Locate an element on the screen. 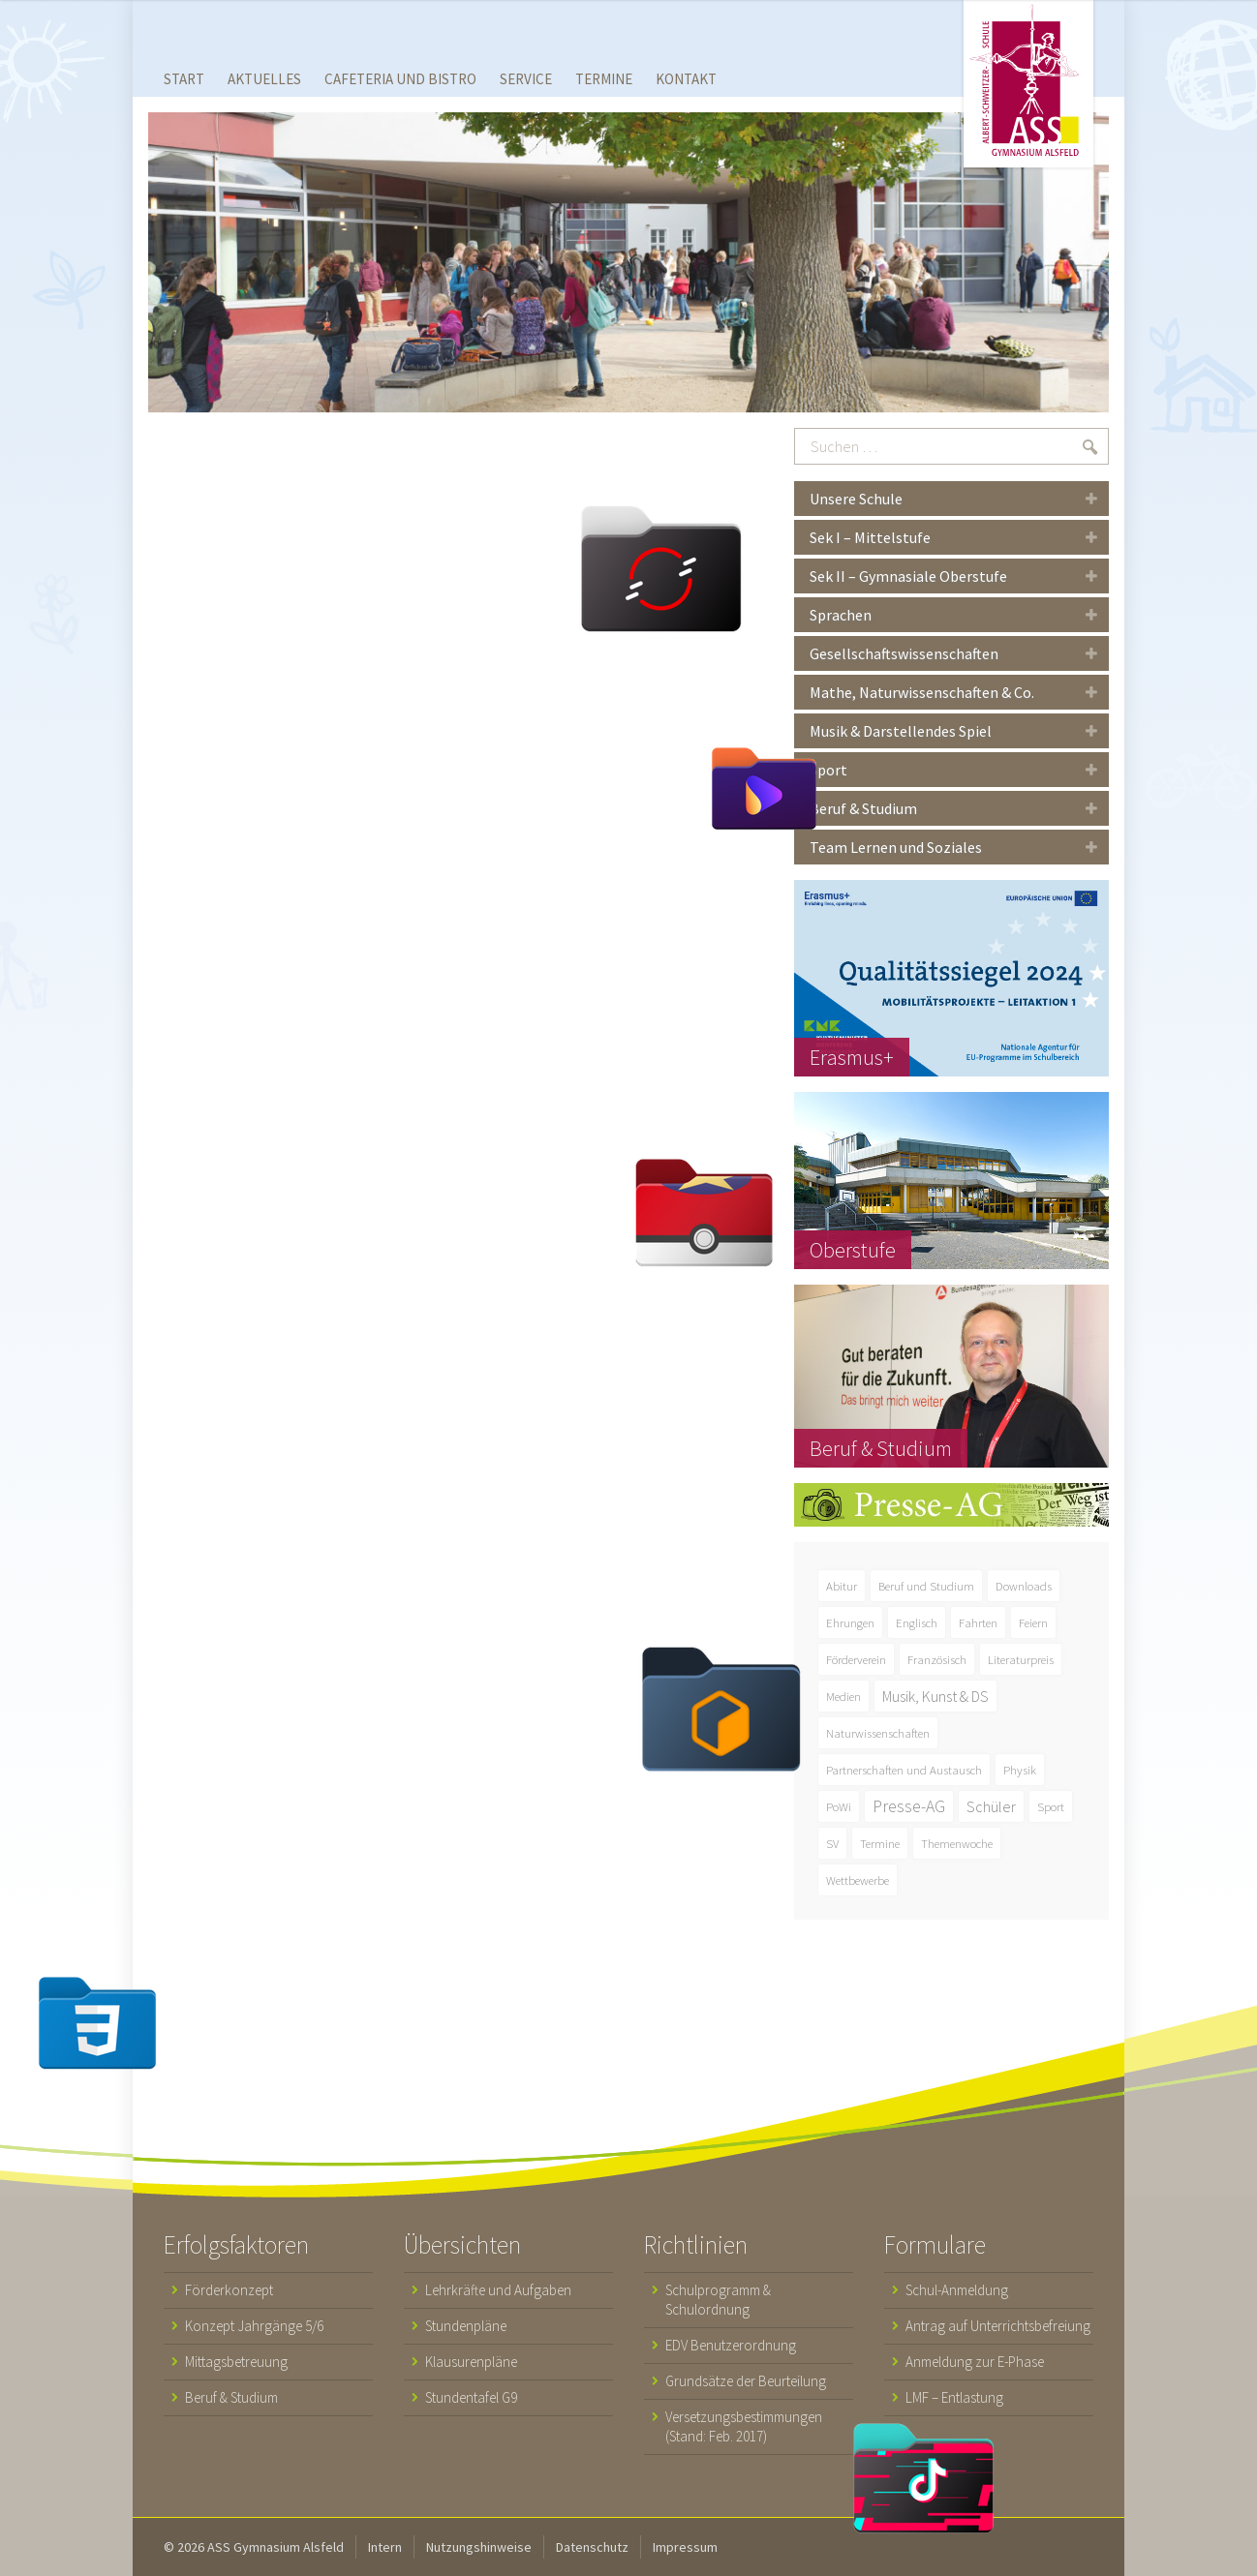 The width and height of the screenshot is (1257, 2576). open wondershare uniconverter project folder is located at coordinates (763, 791).